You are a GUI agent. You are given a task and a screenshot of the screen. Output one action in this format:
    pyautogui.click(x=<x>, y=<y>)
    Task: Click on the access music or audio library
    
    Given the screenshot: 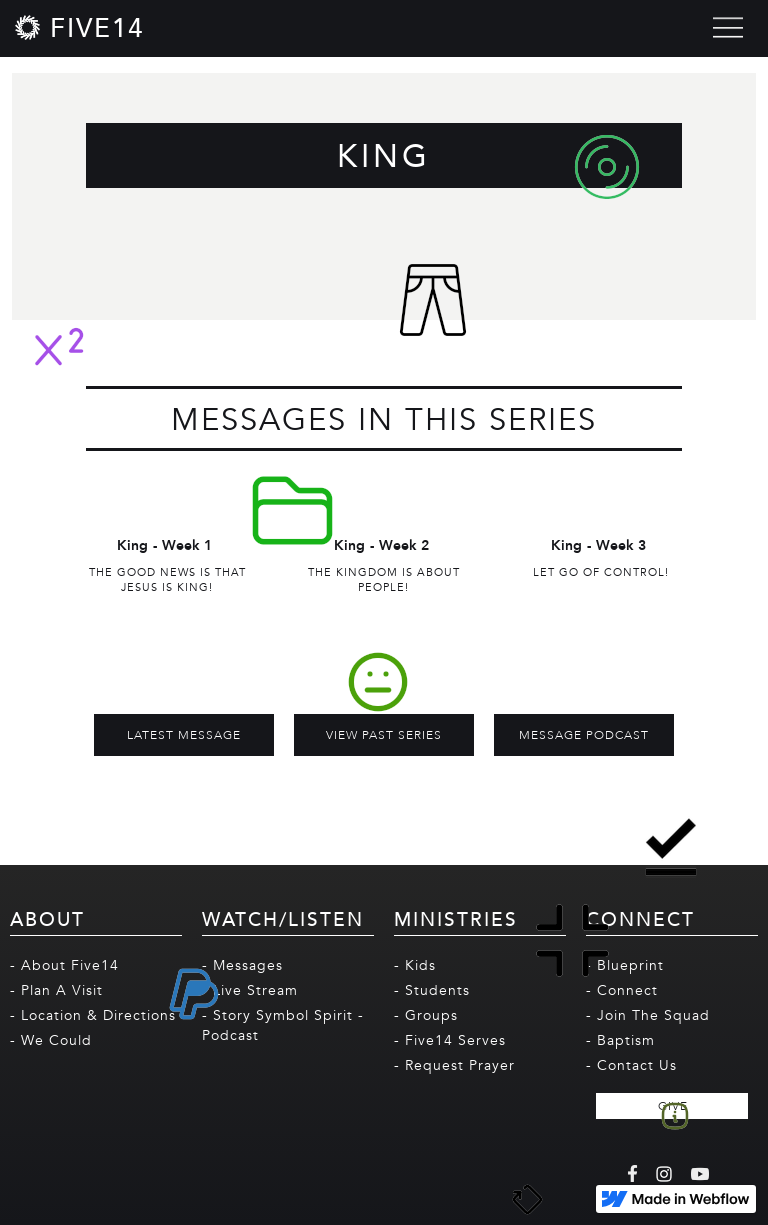 What is the action you would take?
    pyautogui.click(x=607, y=167)
    